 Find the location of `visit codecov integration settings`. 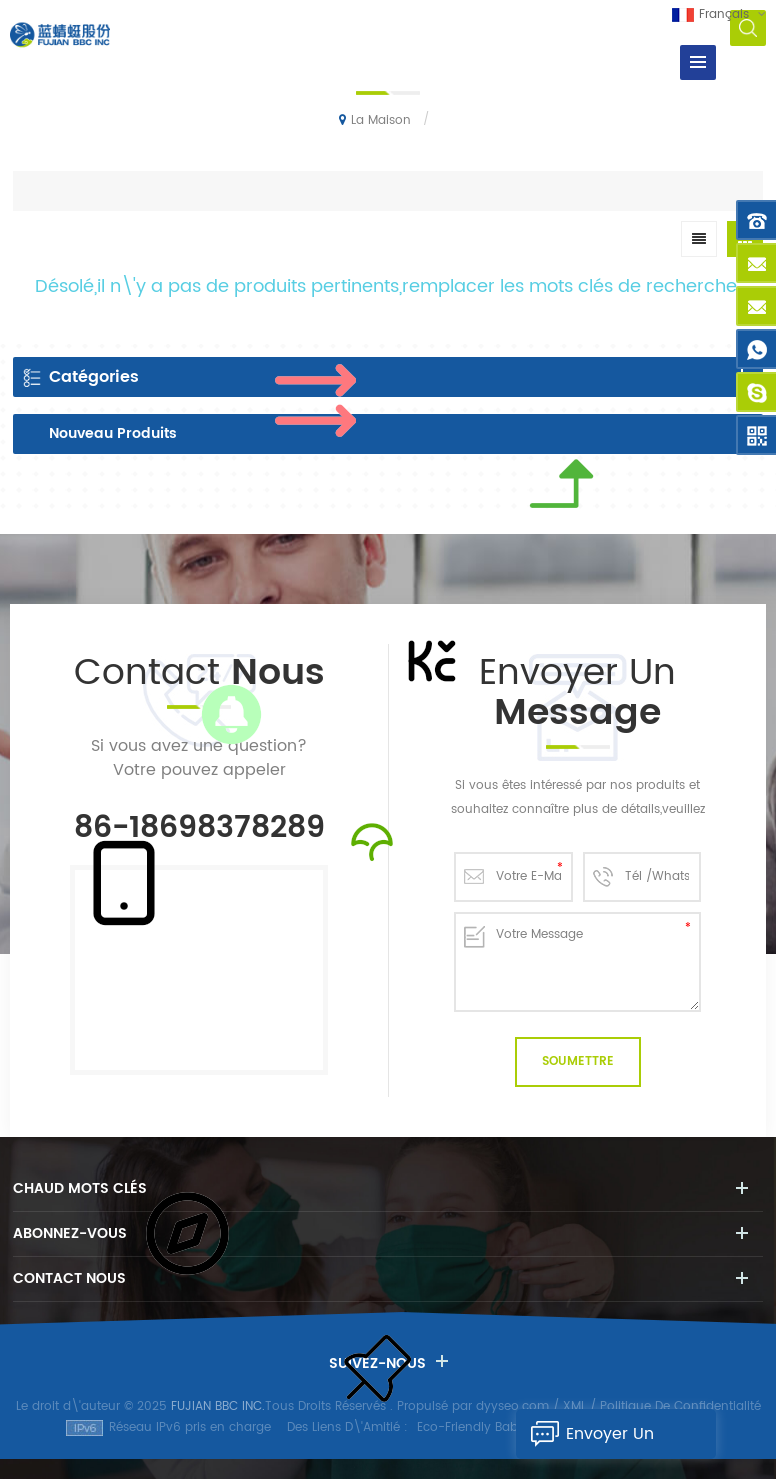

visit codecov integration settings is located at coordinates (372, 842).